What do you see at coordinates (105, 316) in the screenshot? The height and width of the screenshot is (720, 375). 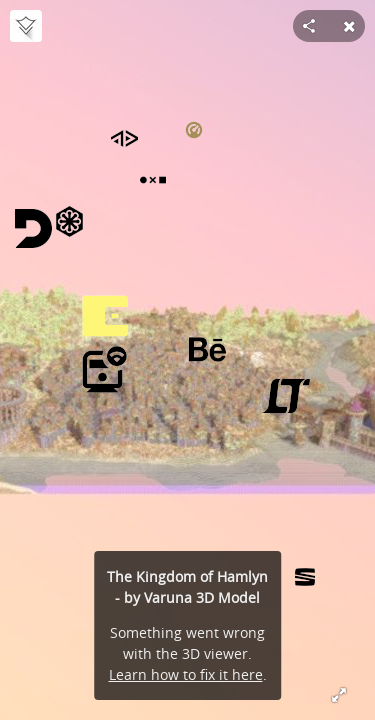 I see `access your wallet or payment methods` at bounding box center [105, 316].